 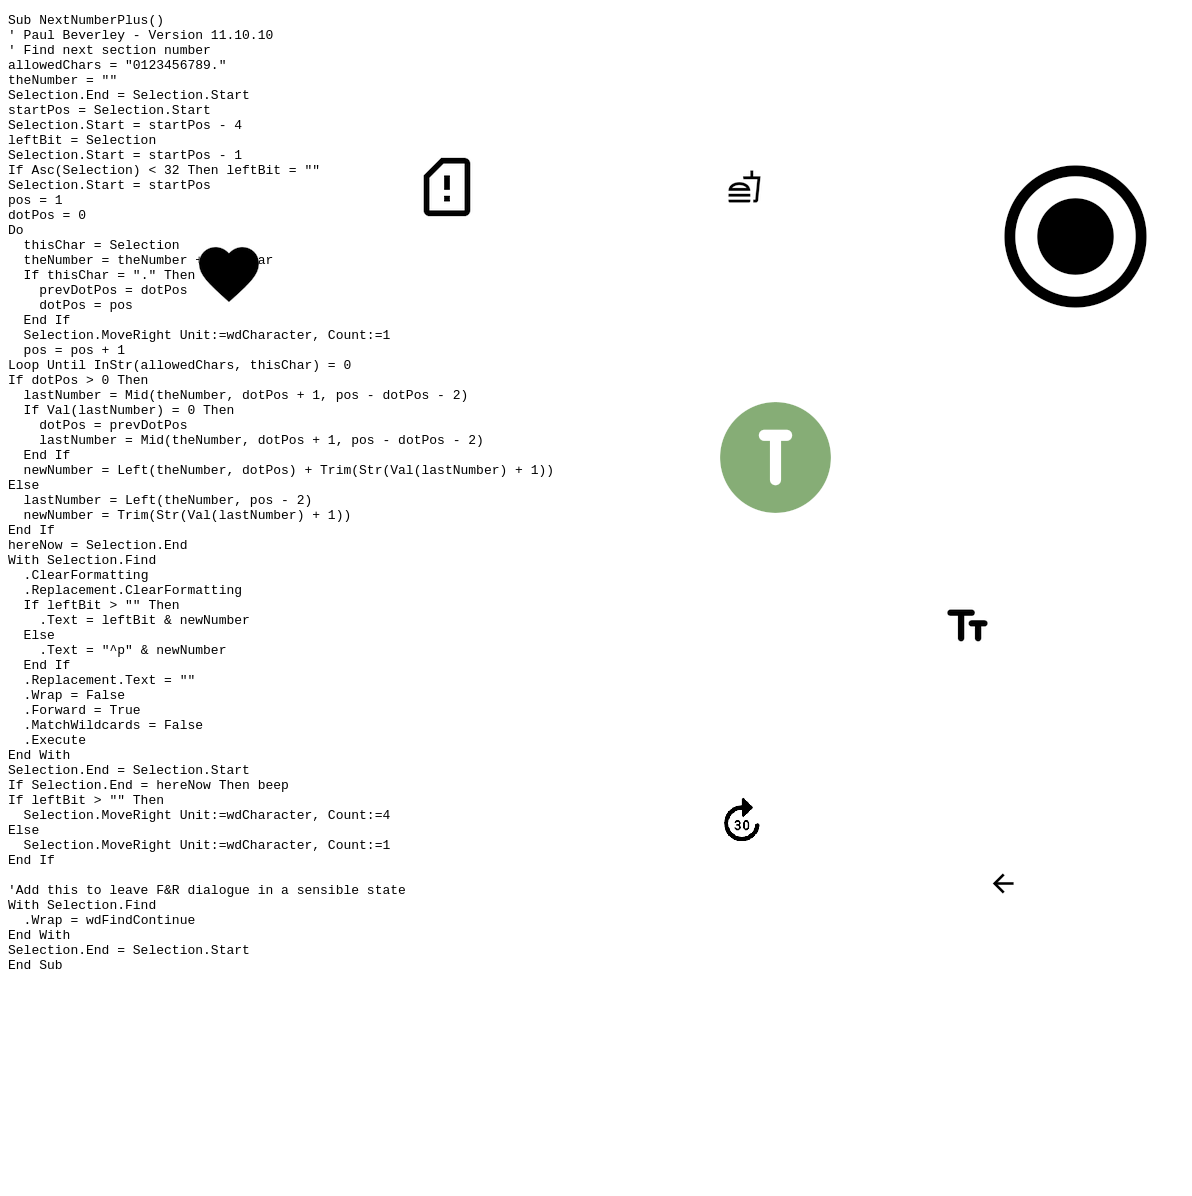 I want to click on go back to the previous screen, so click(x=1003, y=883).